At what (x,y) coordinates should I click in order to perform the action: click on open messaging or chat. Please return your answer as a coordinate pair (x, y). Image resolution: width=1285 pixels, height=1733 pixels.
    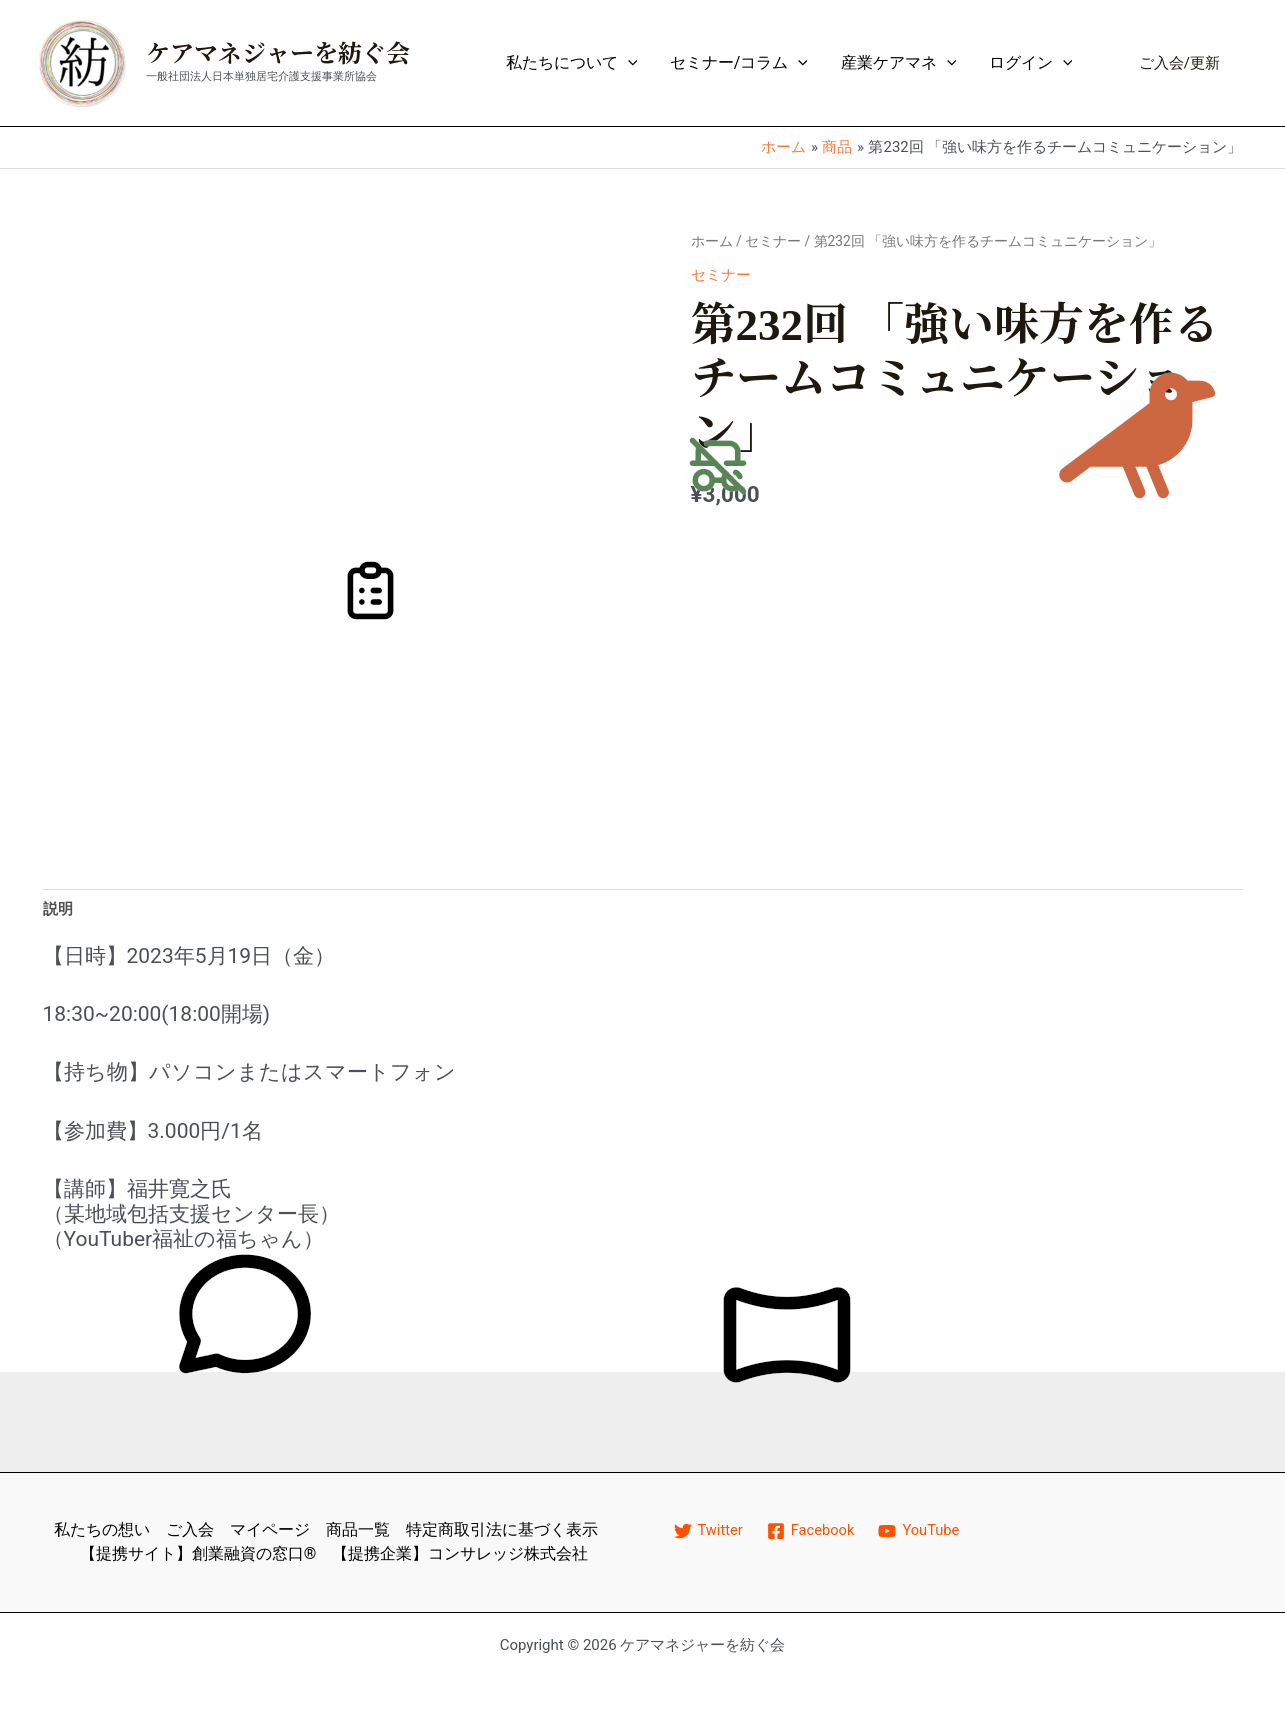
    Looking at the image, I should click on (245, 1314).